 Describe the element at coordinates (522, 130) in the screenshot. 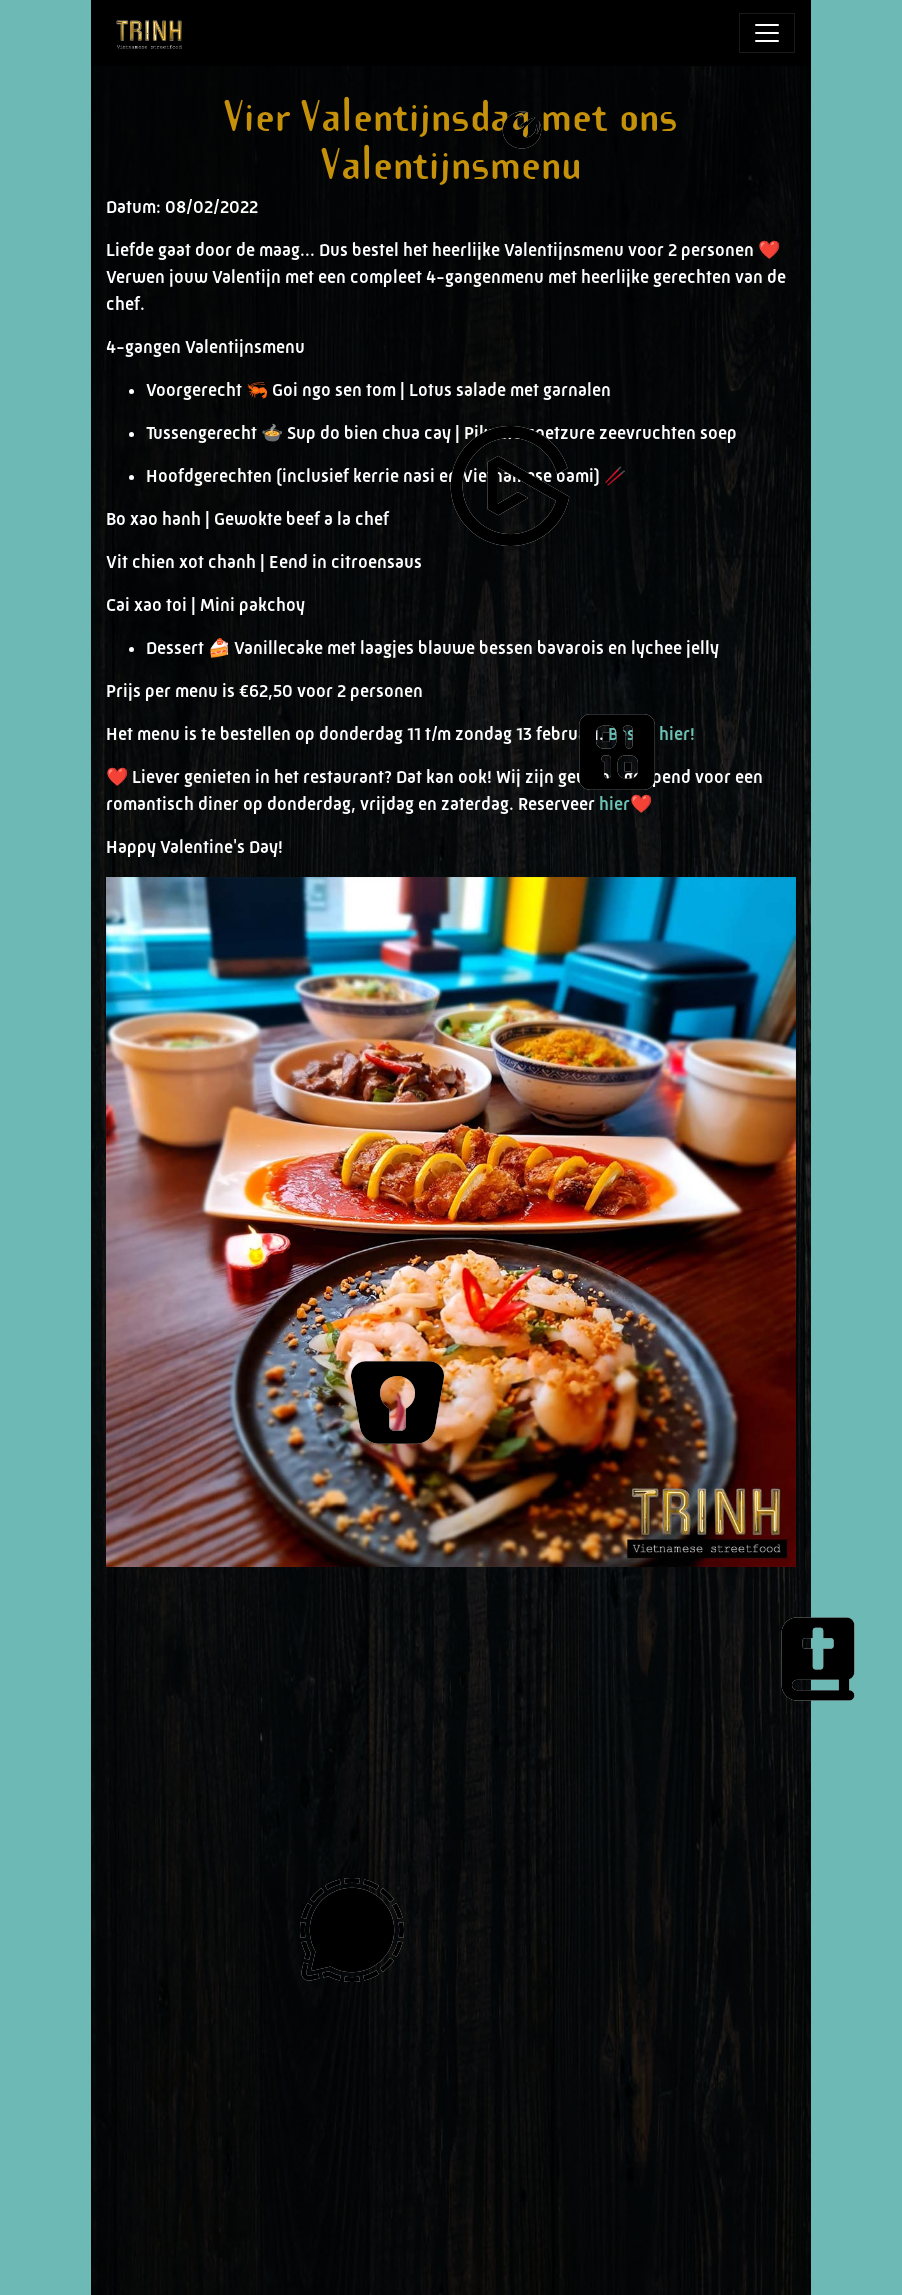

I see `phoenix squadron logo from star wars rebels` at that location.